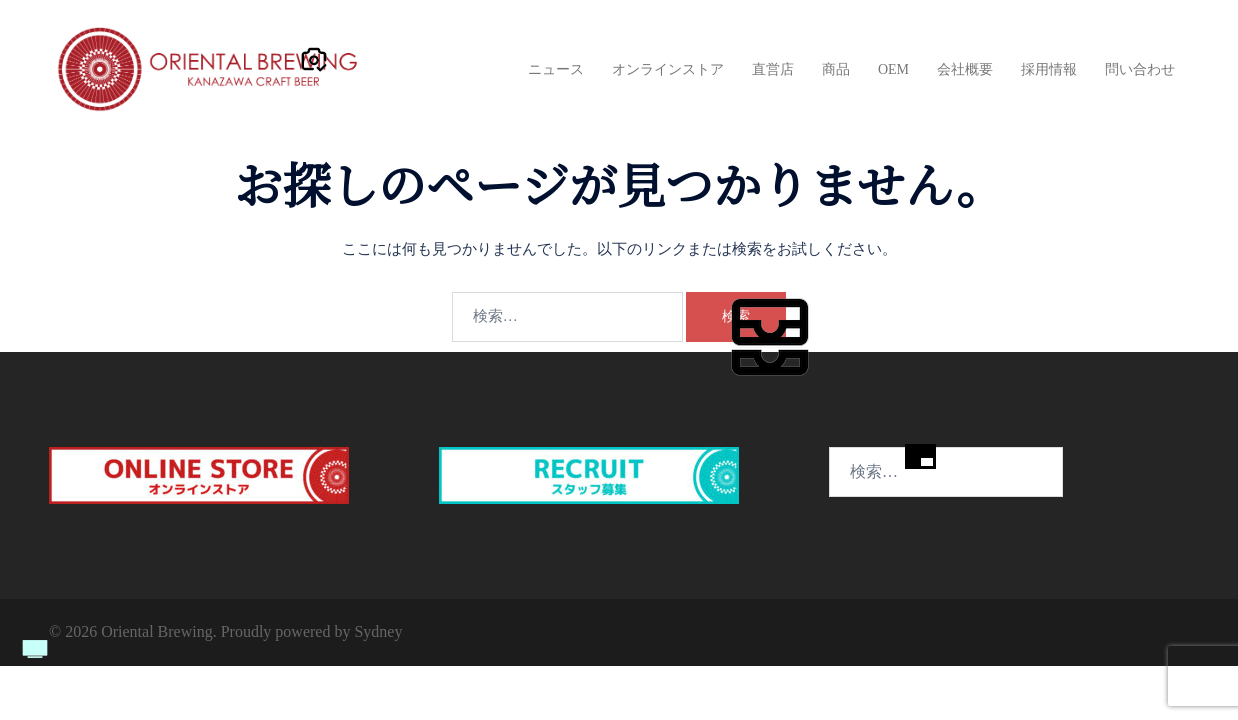 Image resolution: width=1238 pixels, height=720 pixels. Describe the element at coordinates (770, 337) in the screenshot. I see `view all inboxes in one place` at that location.